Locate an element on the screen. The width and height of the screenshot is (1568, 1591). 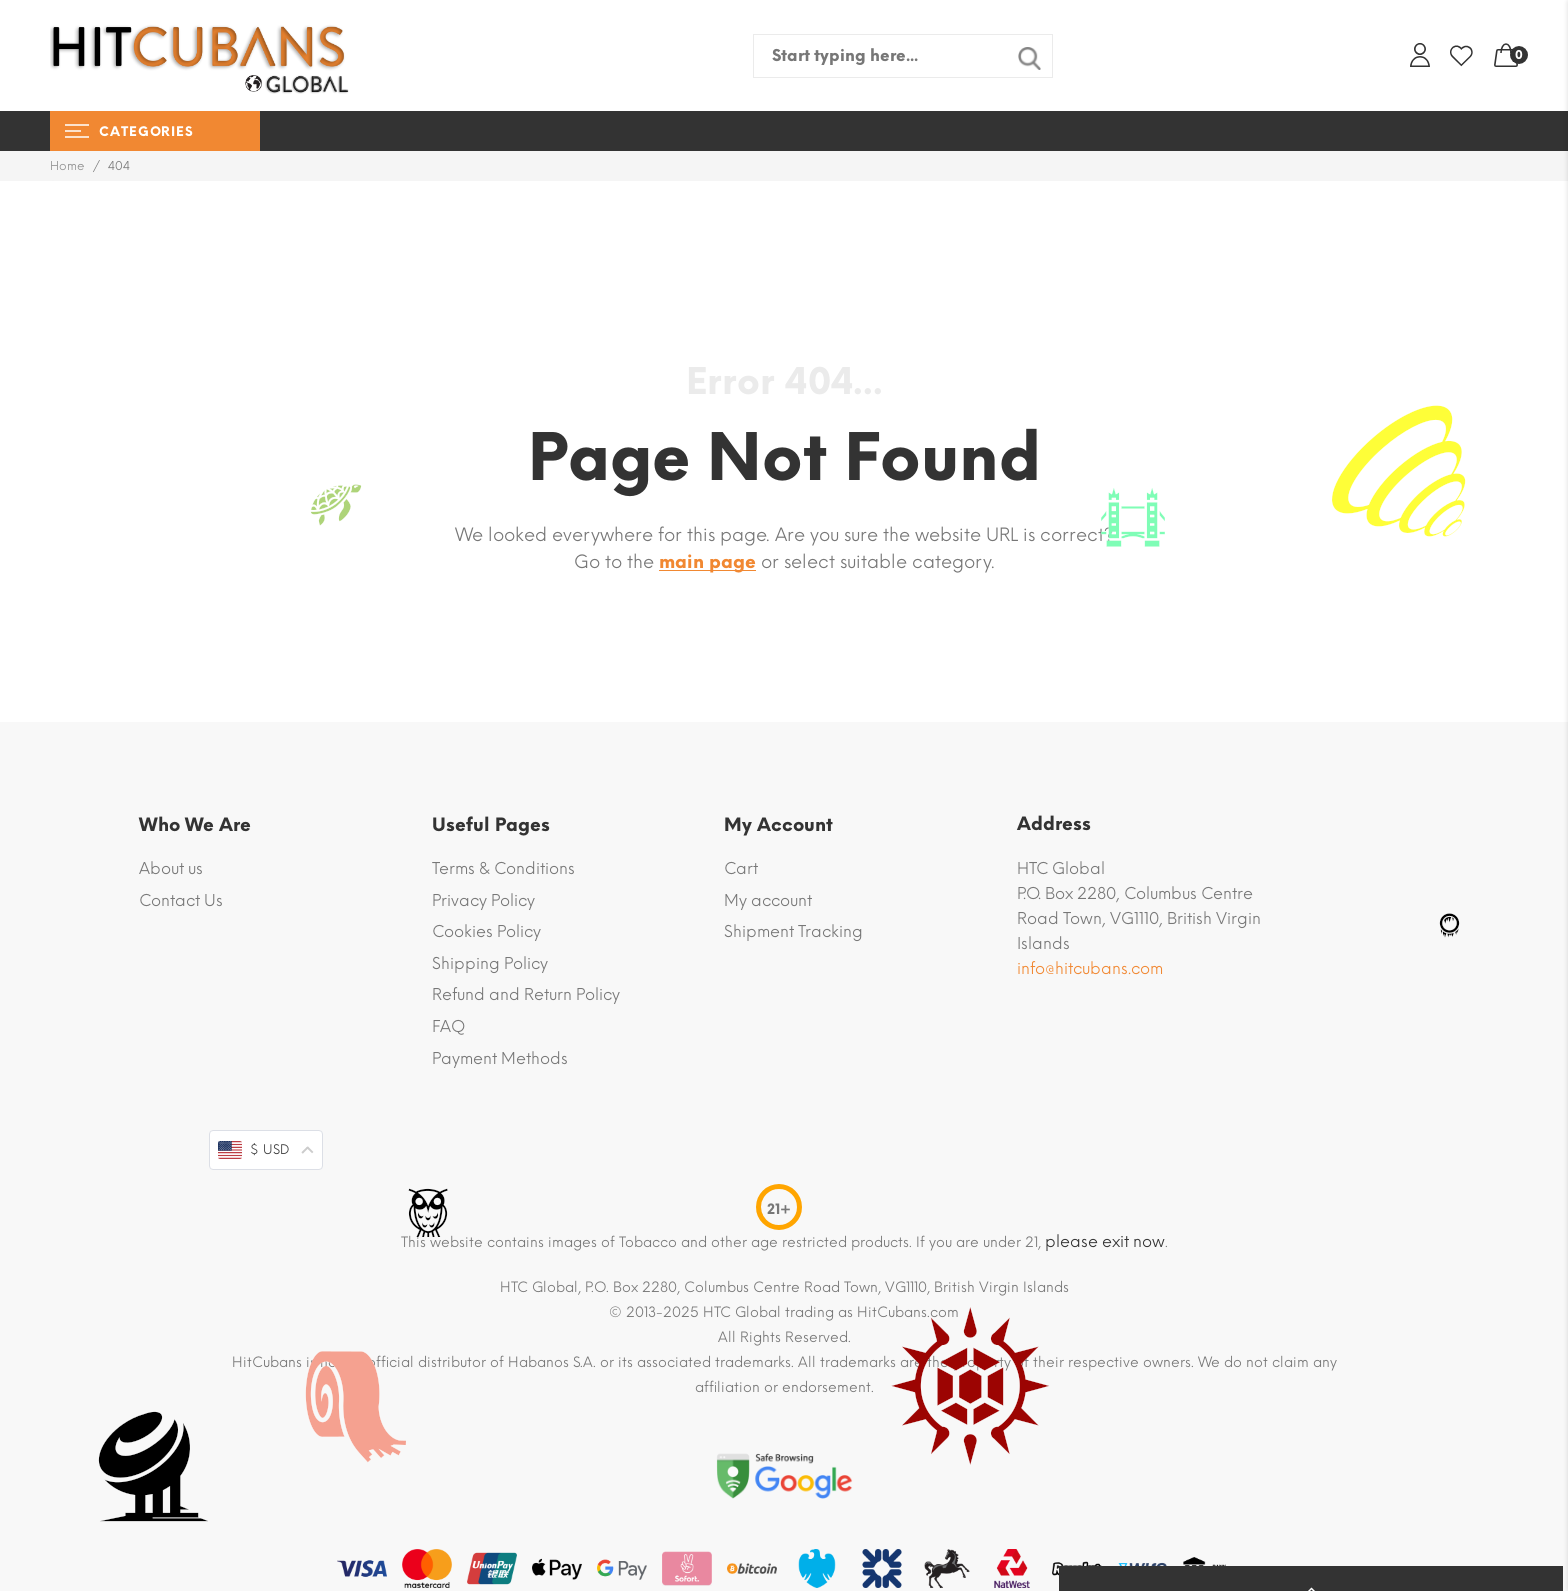
indicates marine wildlife or ocean conservation content is located at coordinates (336, 505).